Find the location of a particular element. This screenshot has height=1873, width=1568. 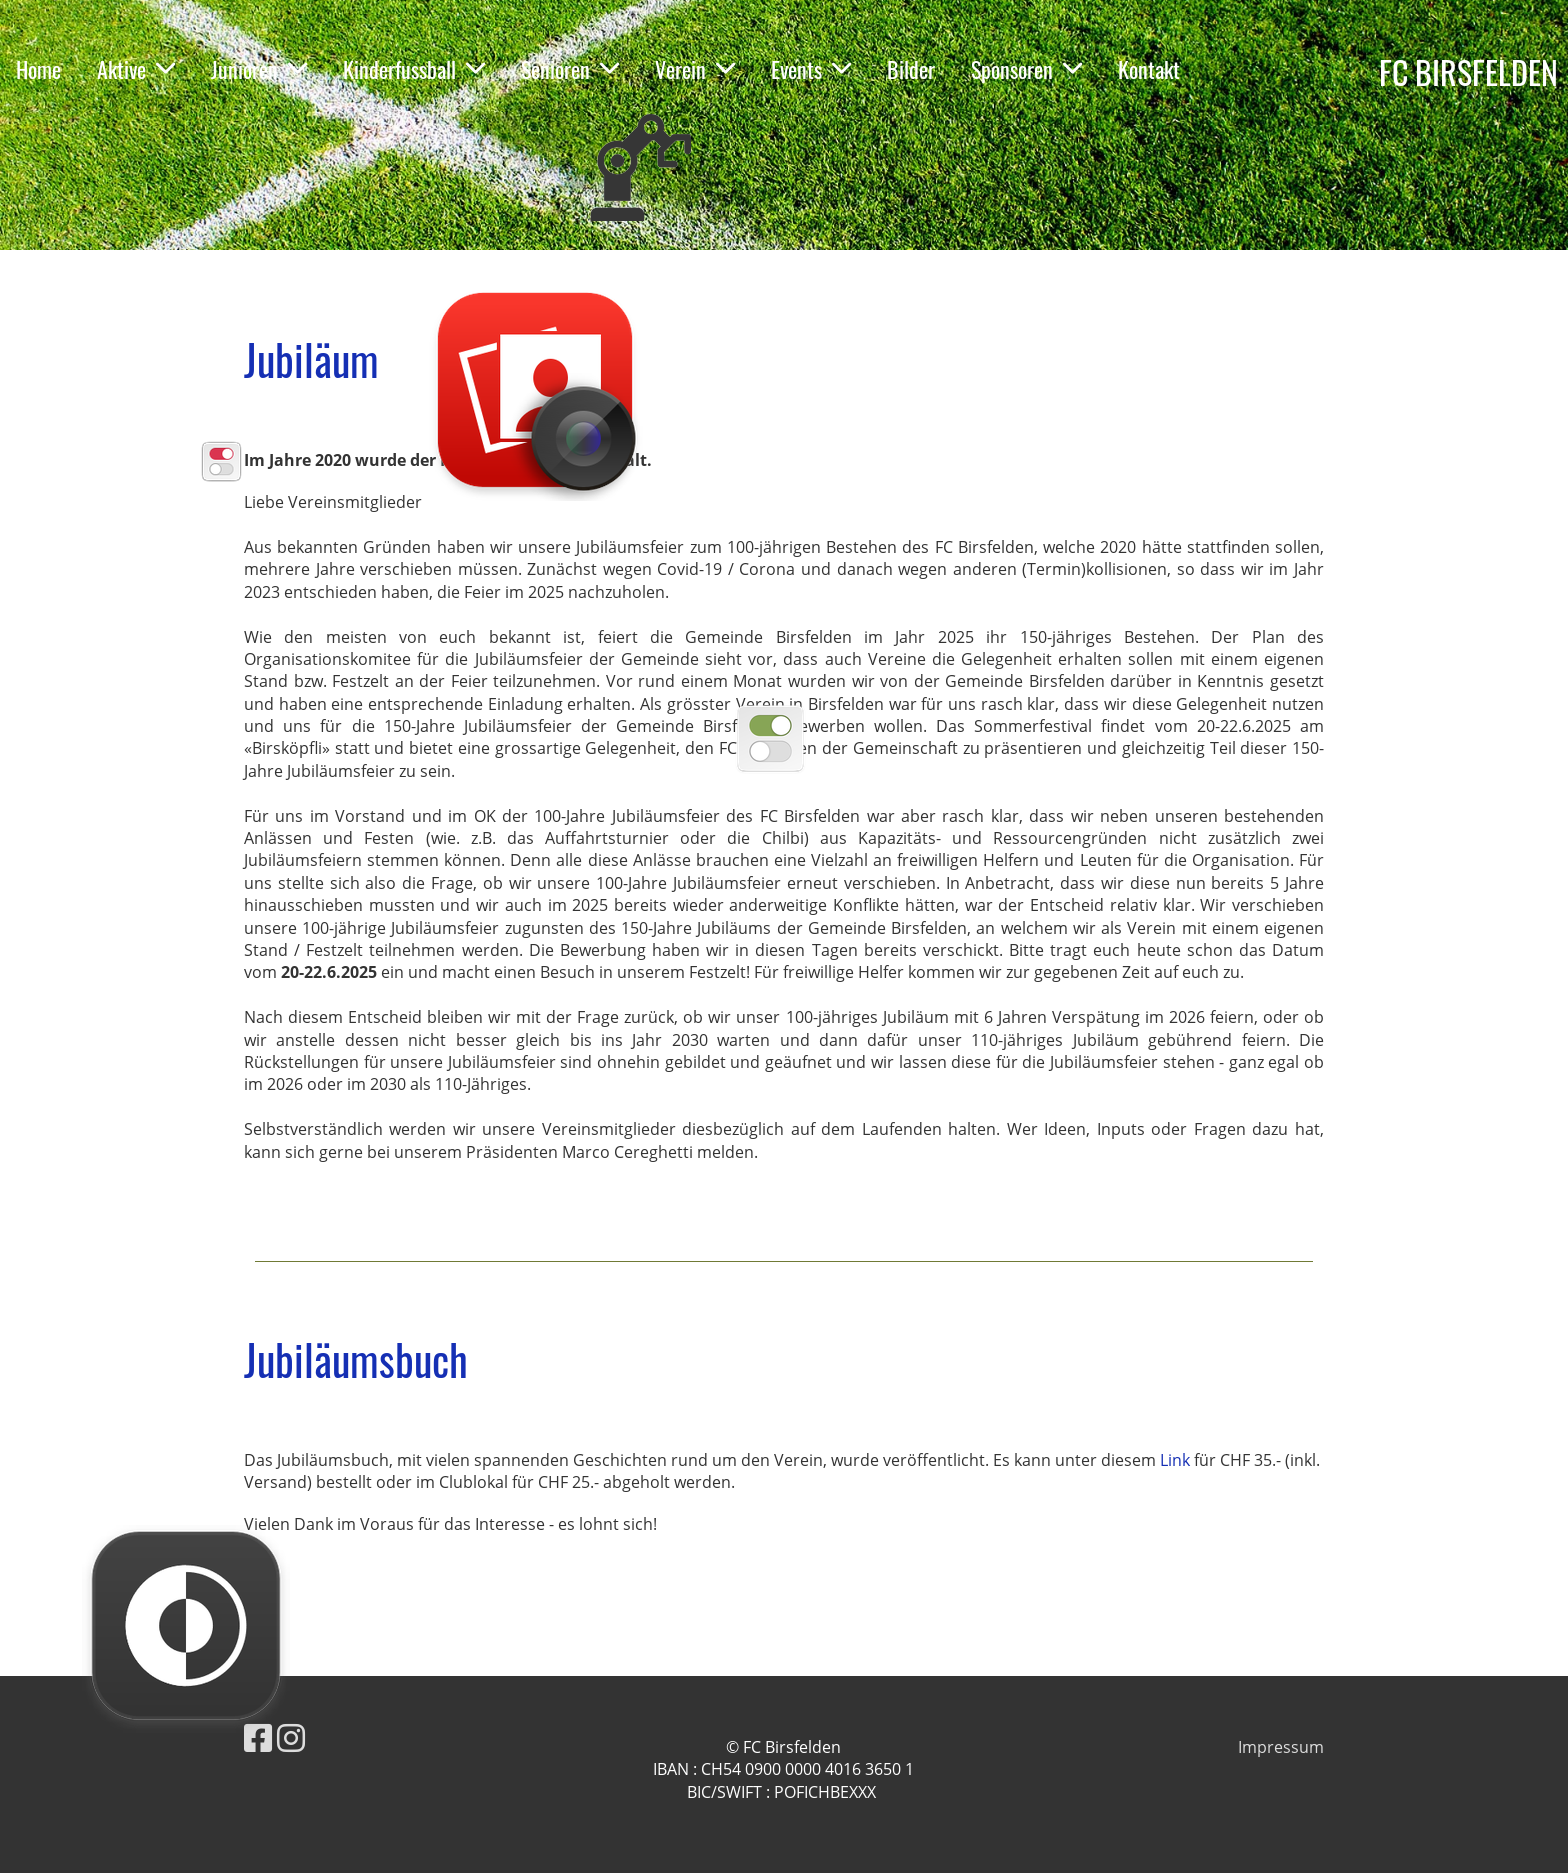

open system tweaks or settings customization is located at coordinates (221, 461).